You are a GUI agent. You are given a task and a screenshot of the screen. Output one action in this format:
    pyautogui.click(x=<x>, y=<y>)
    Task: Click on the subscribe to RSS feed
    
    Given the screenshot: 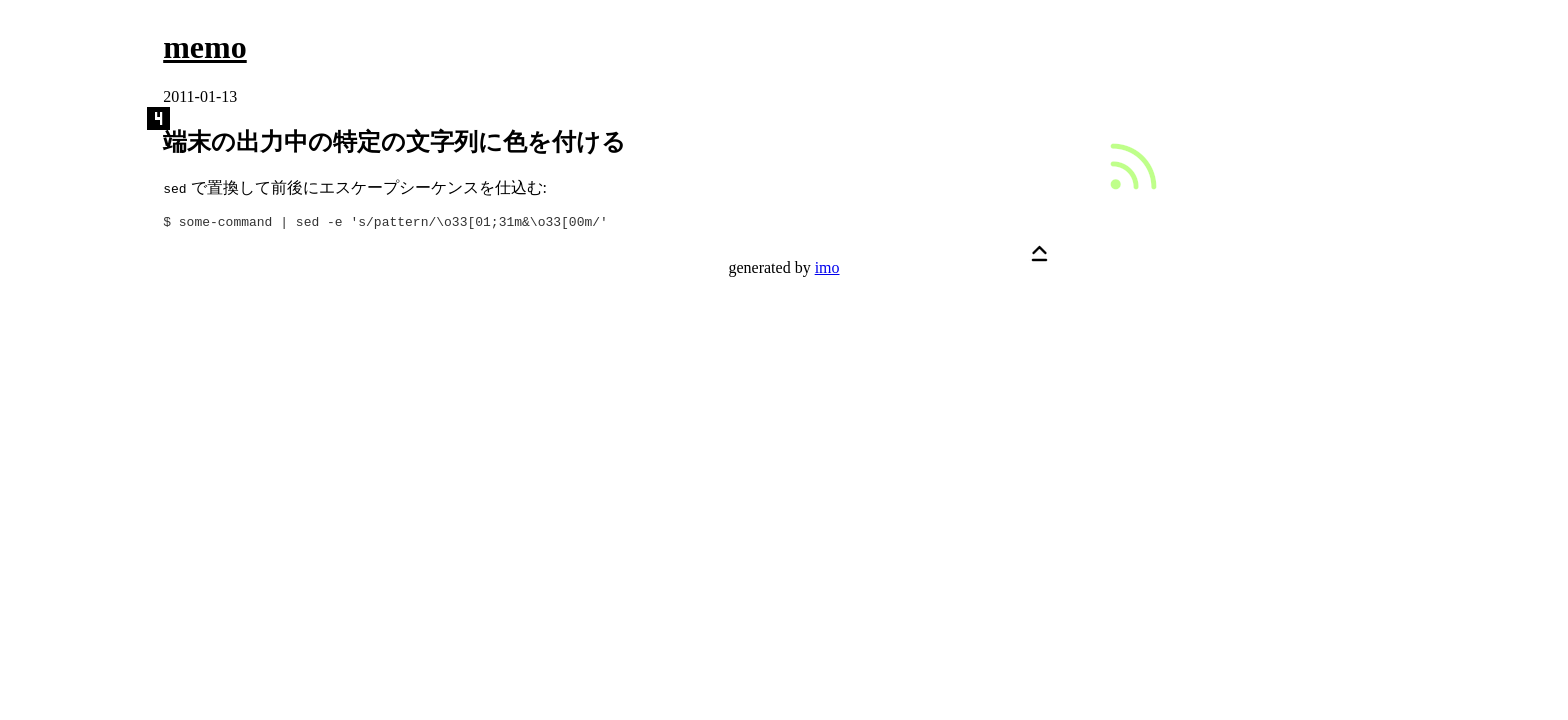 What is the action you would take?
    pyautogui.click(x=1133, y=166)
    